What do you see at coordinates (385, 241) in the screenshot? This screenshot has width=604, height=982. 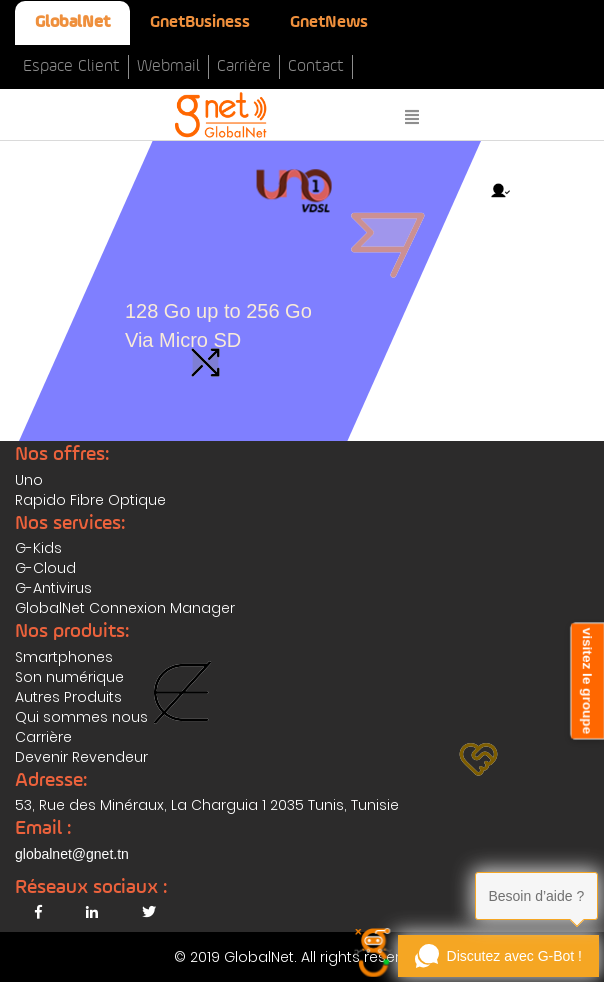 I see `flag or bookmark an item` at bounding box center [385, 241].